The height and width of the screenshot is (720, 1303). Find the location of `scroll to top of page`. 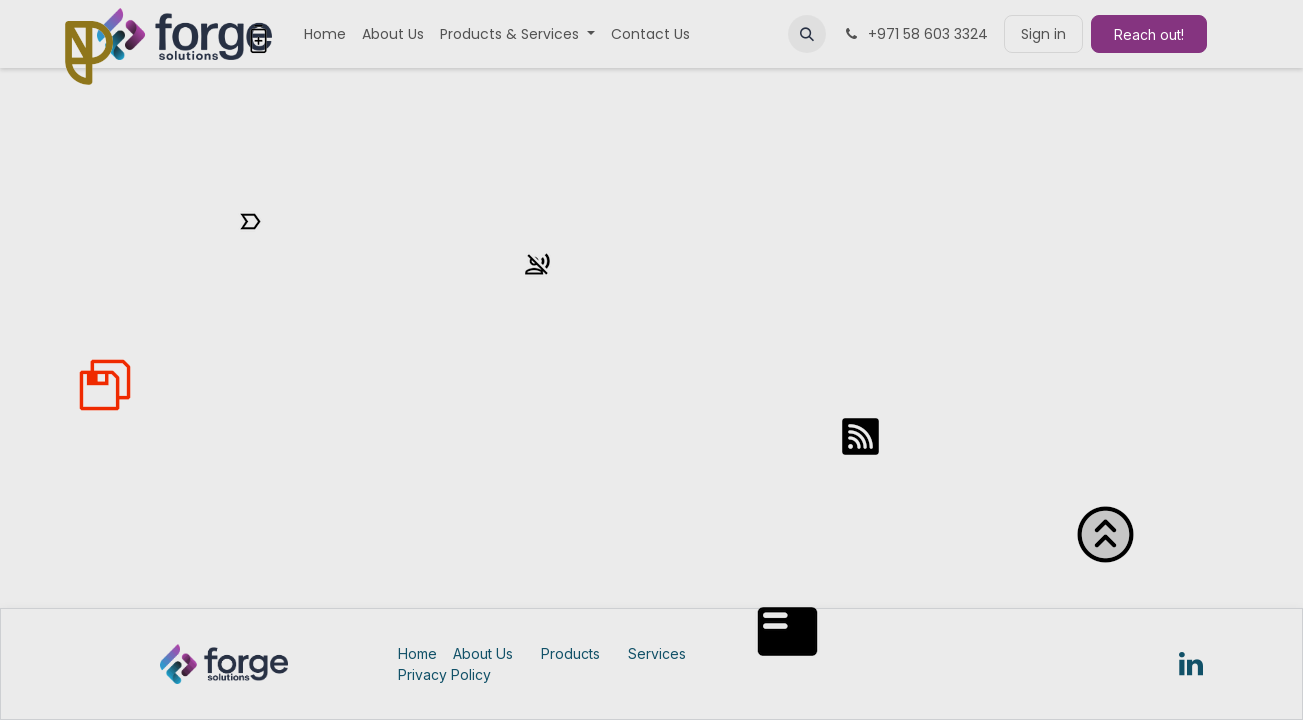

scroll to top of page is located at coordinates (1105, 534).